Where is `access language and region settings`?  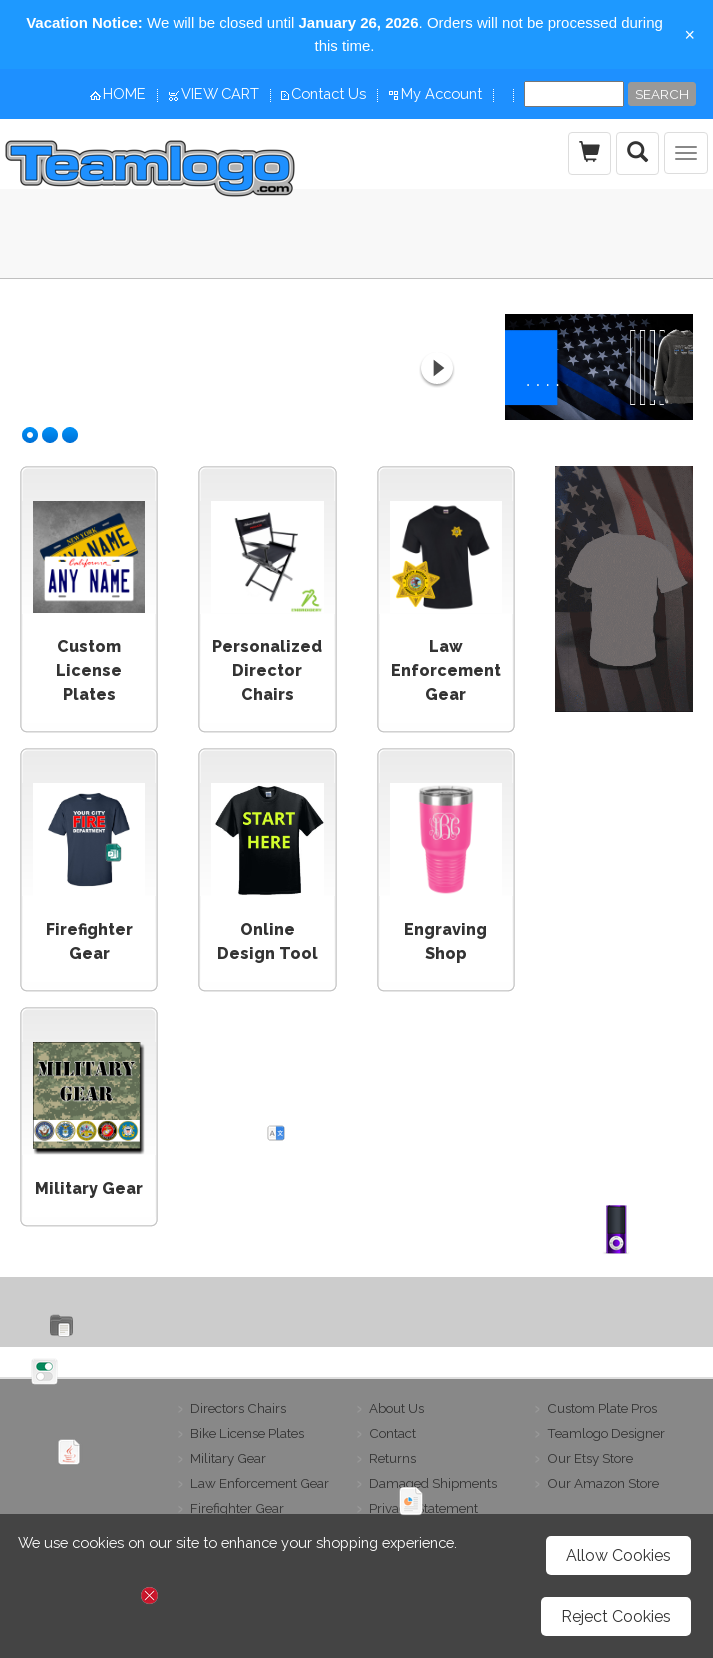
access language and region settings is located at coordinates (276, 1133).